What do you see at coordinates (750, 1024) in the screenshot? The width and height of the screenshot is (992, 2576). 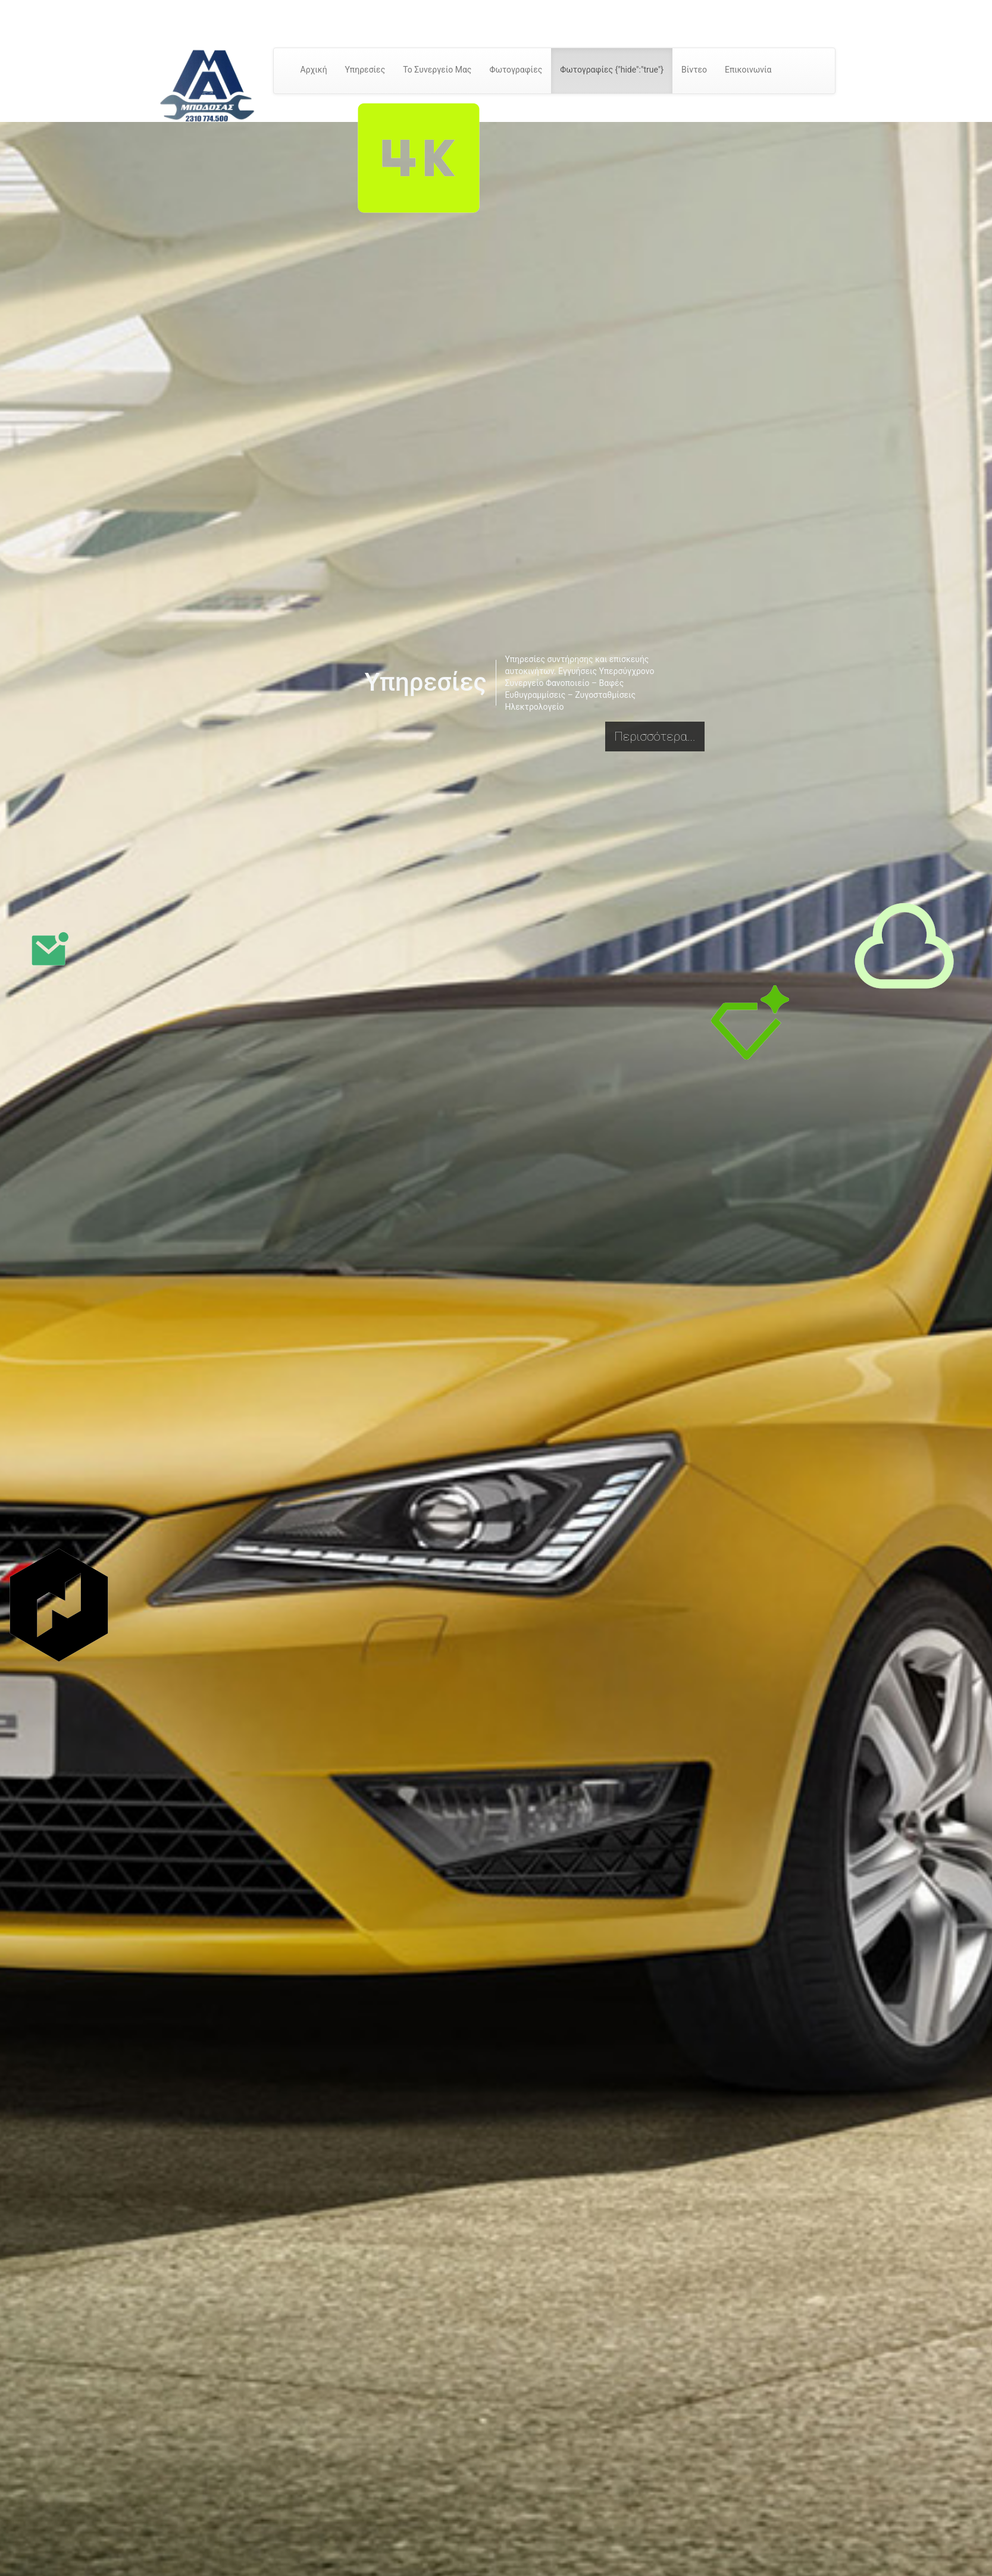 I see `premium or luxury feature indicator` at bounding box center [750, 1024].